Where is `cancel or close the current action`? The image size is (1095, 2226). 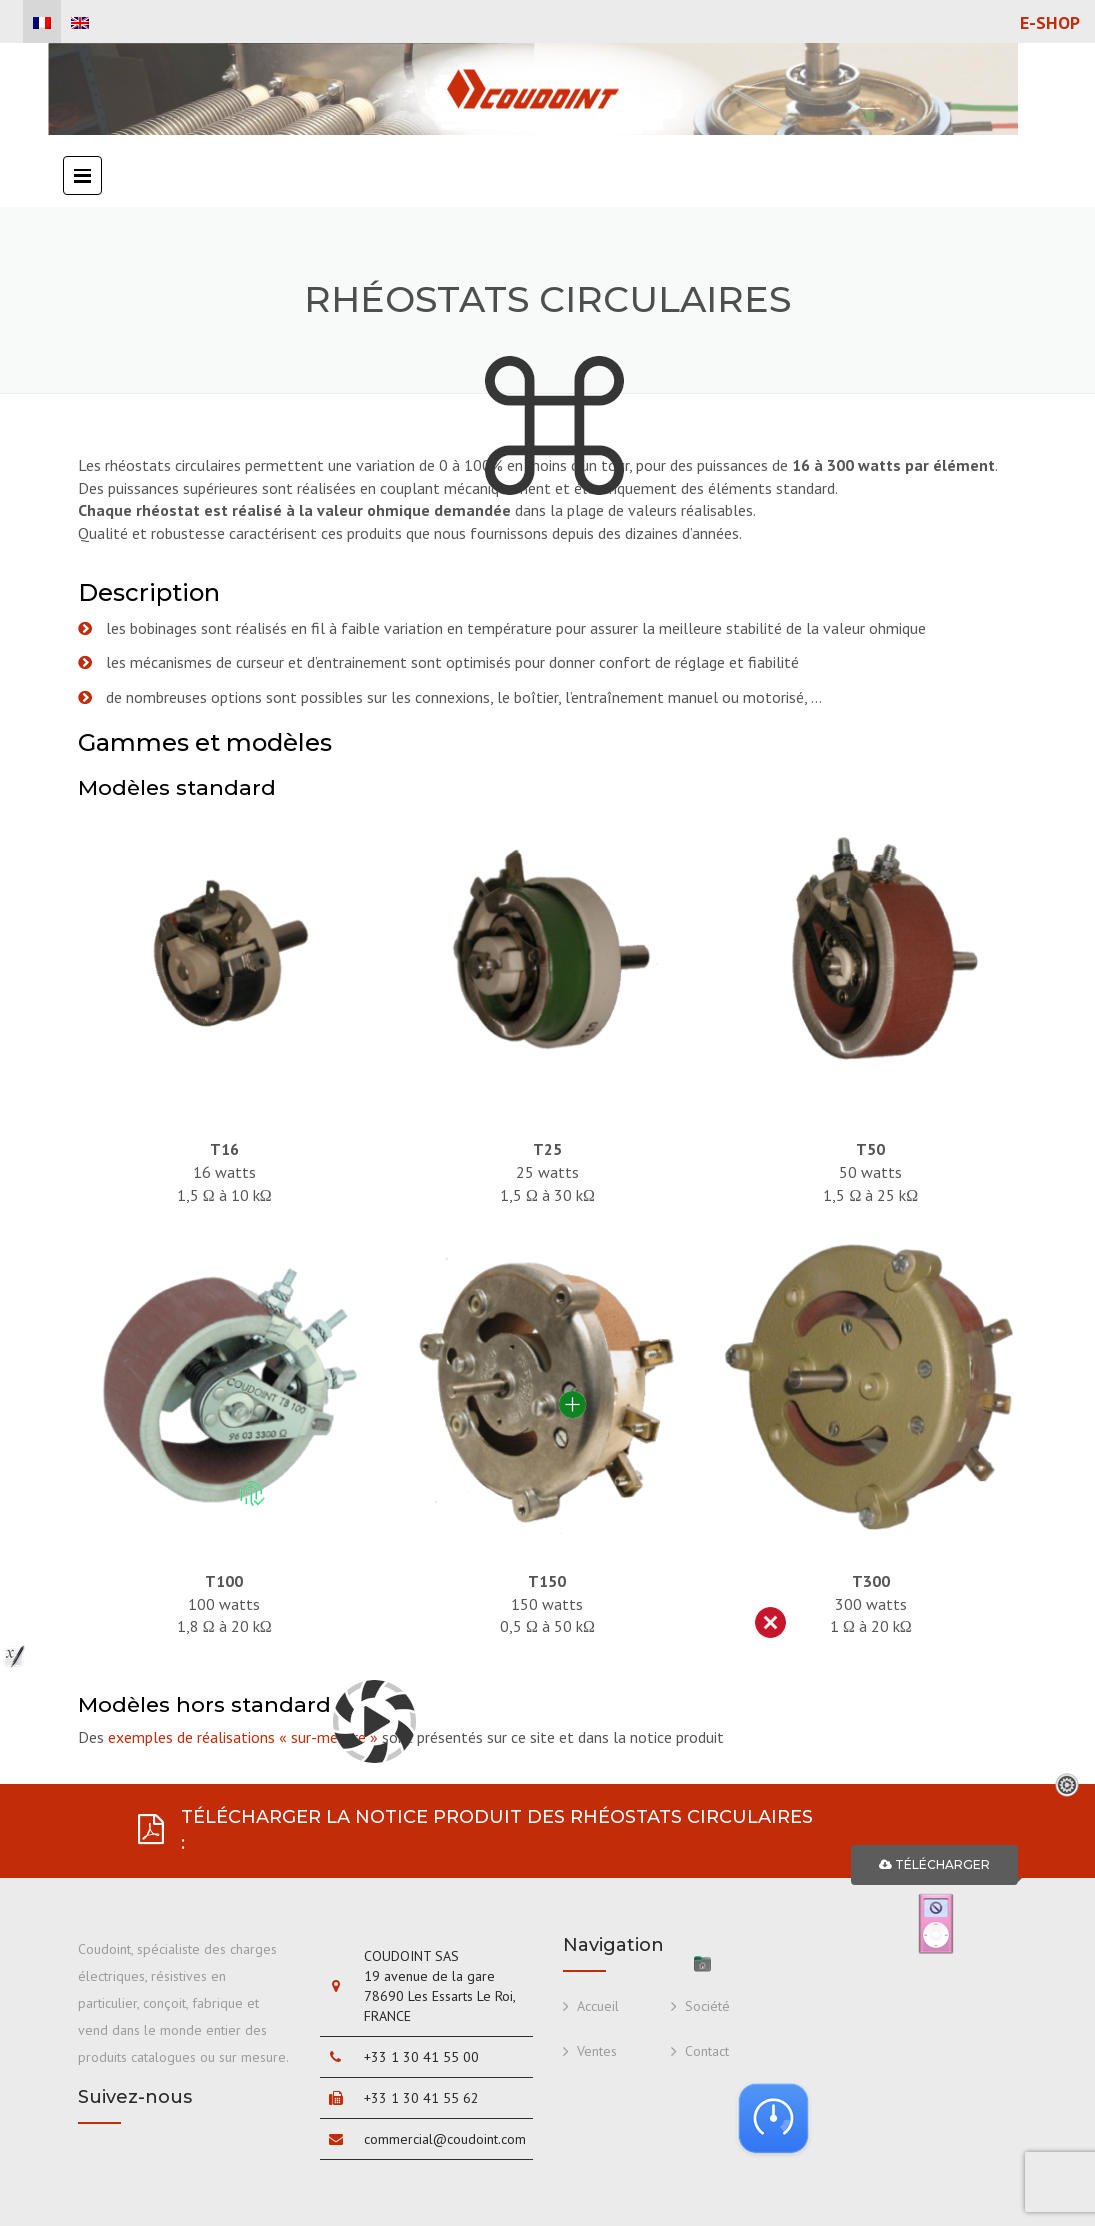
cancel or close the current action is located at coordinates (770, 1622).